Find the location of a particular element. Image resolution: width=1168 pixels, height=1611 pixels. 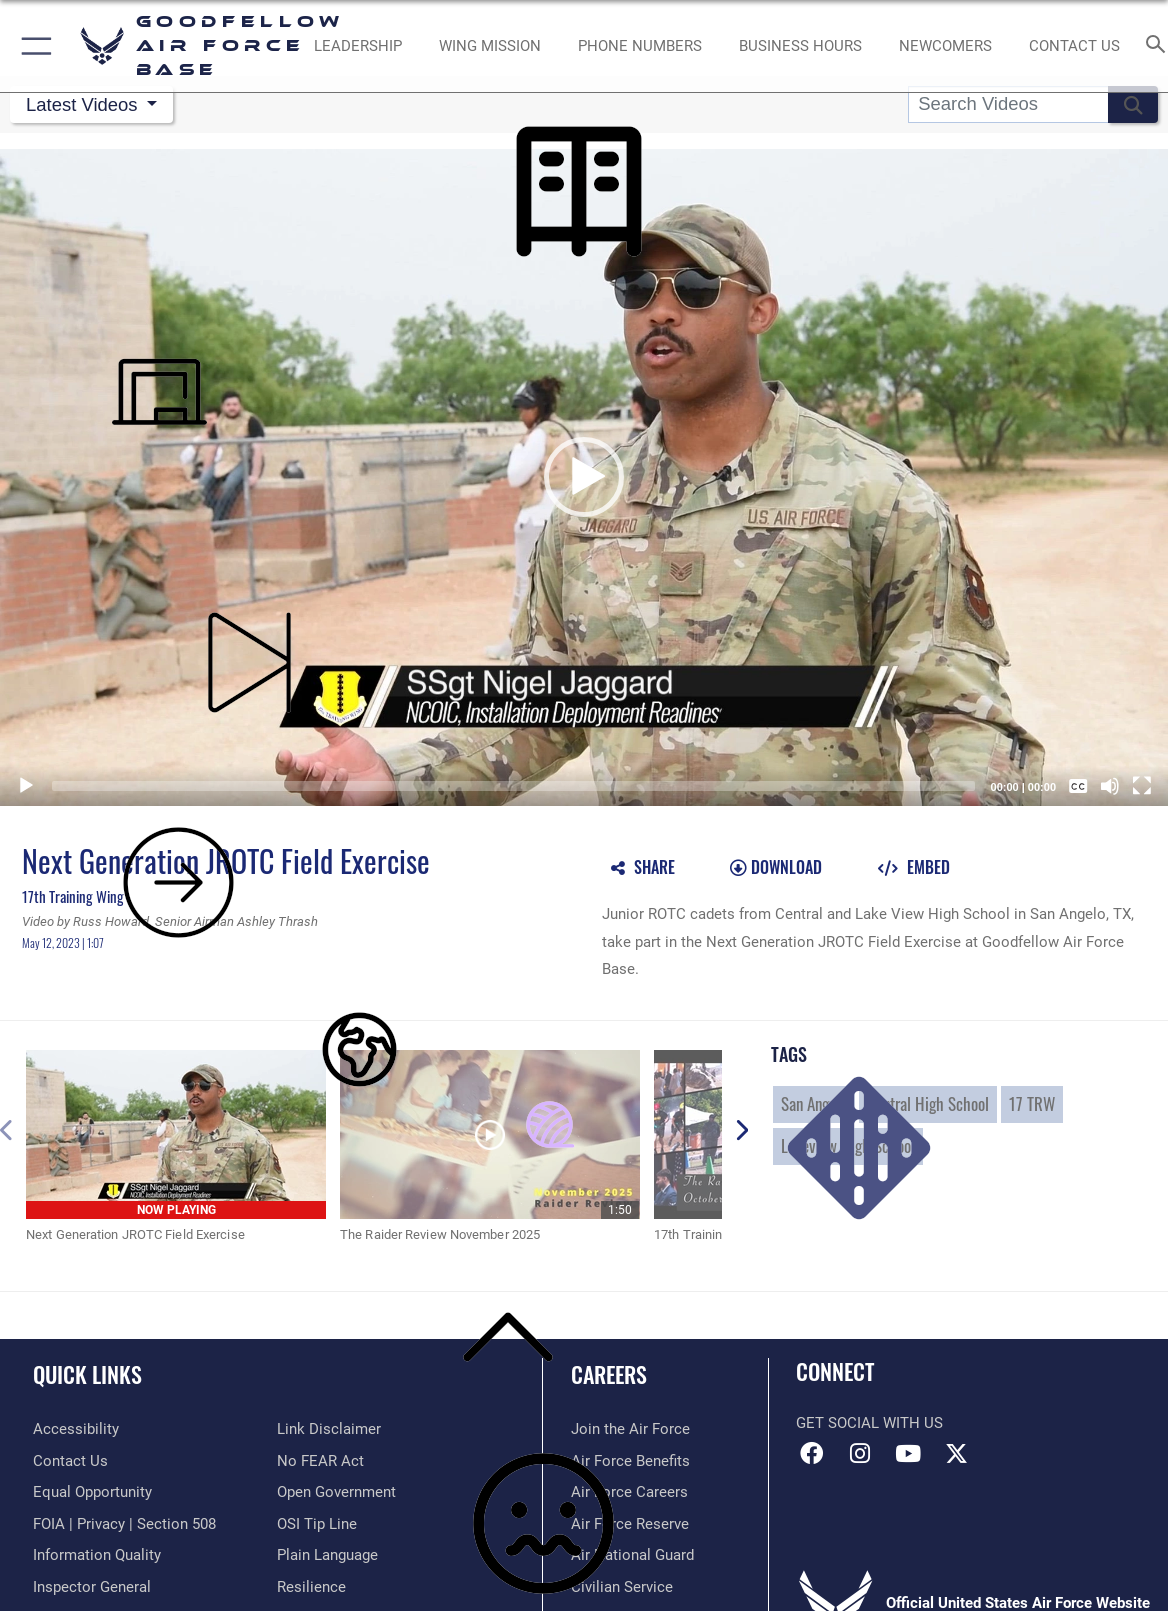

open google podcasts app is located at coordinates (859, 1148).